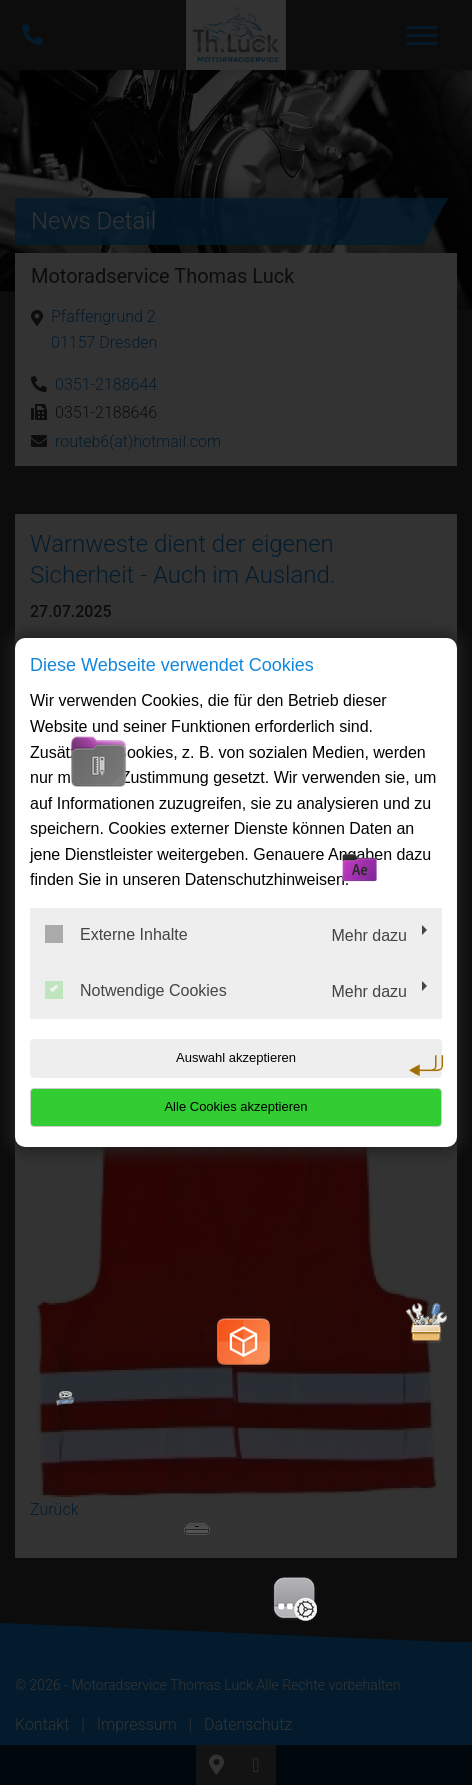 The width and height of the screenshot is (472, 1785). Describe the element at coordinates (294, 1598) in the screenshot. I see `configure xfce panel layout and profiles` at that location.